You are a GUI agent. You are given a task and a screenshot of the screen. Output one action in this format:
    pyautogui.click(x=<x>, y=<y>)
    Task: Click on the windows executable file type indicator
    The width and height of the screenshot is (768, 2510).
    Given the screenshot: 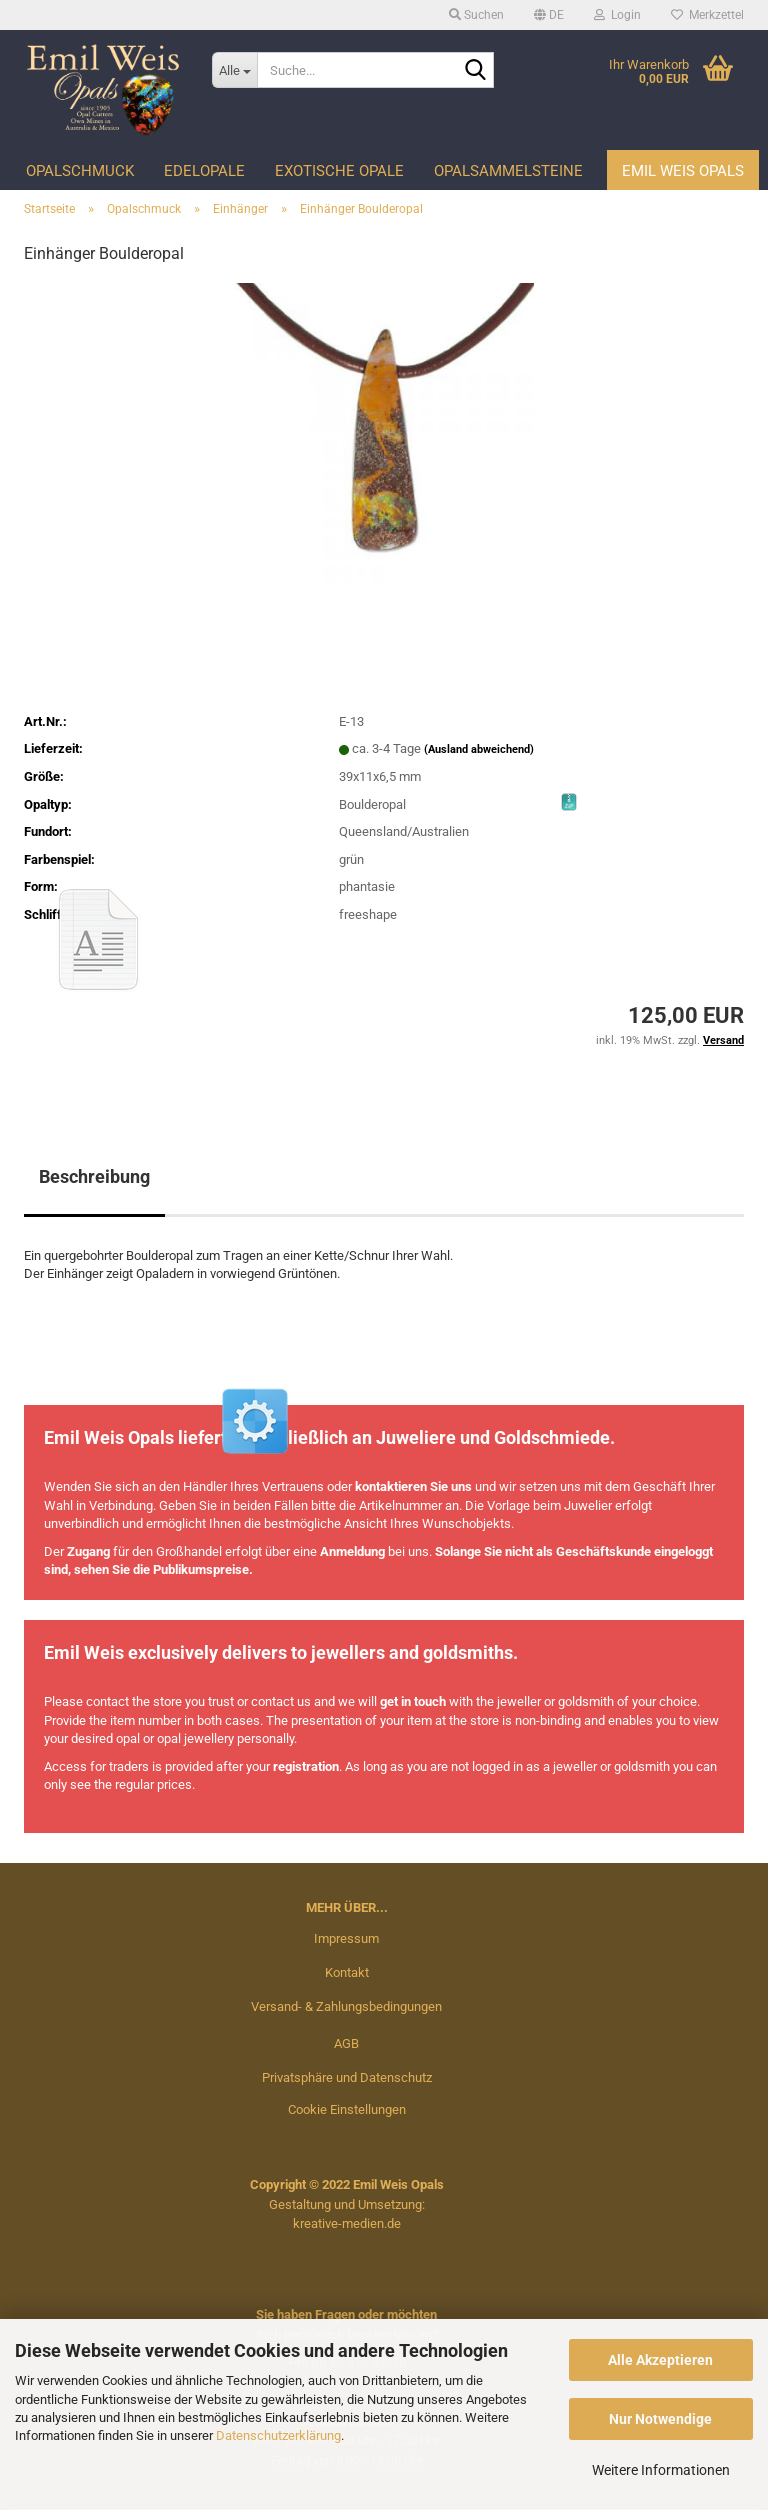 What is the action you would take?
    pyautogui.click(x=255, y=1421)
    